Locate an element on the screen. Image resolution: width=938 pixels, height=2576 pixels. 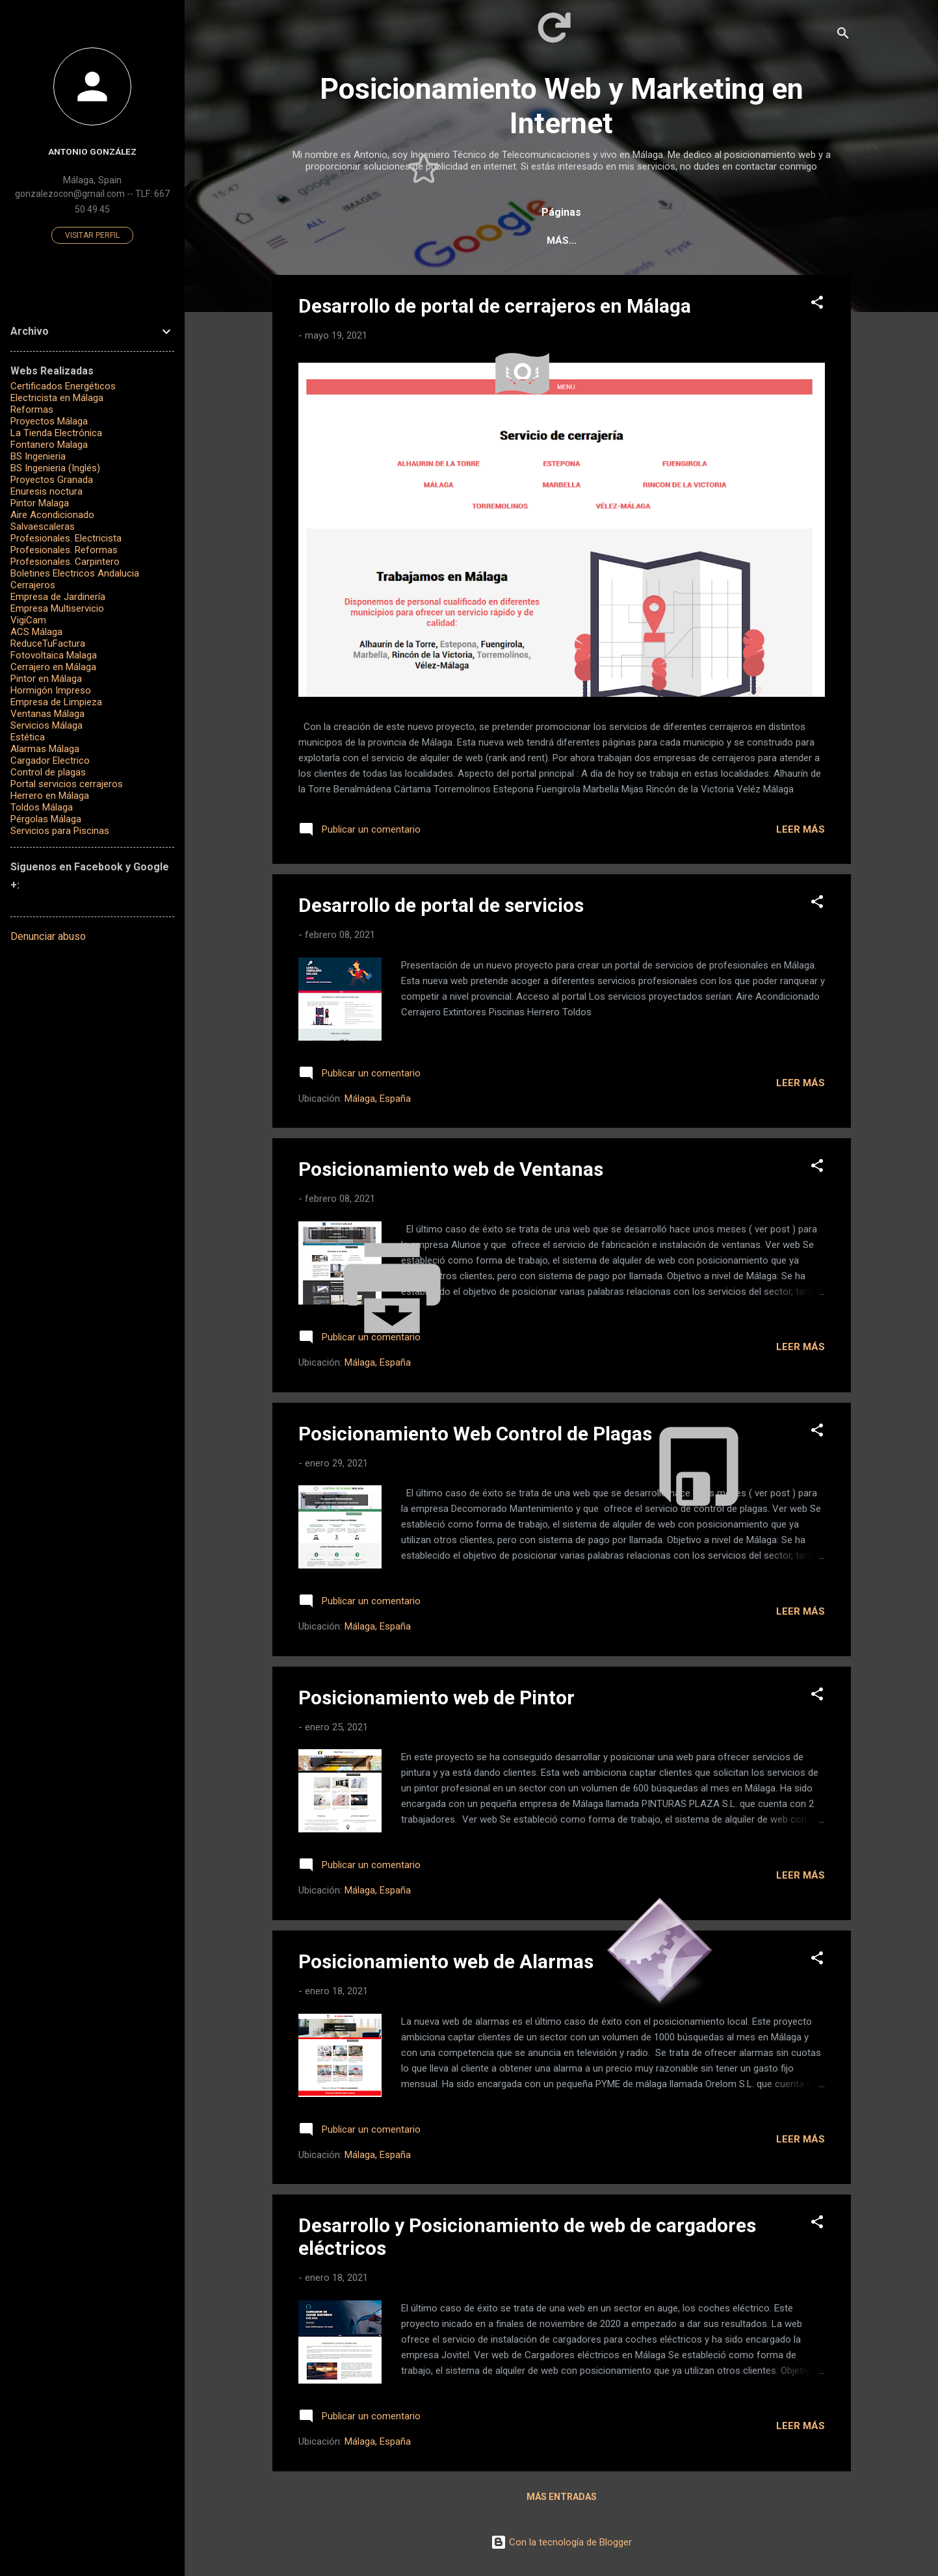
indicates an executable program file is located at coordinates (662, 1953).